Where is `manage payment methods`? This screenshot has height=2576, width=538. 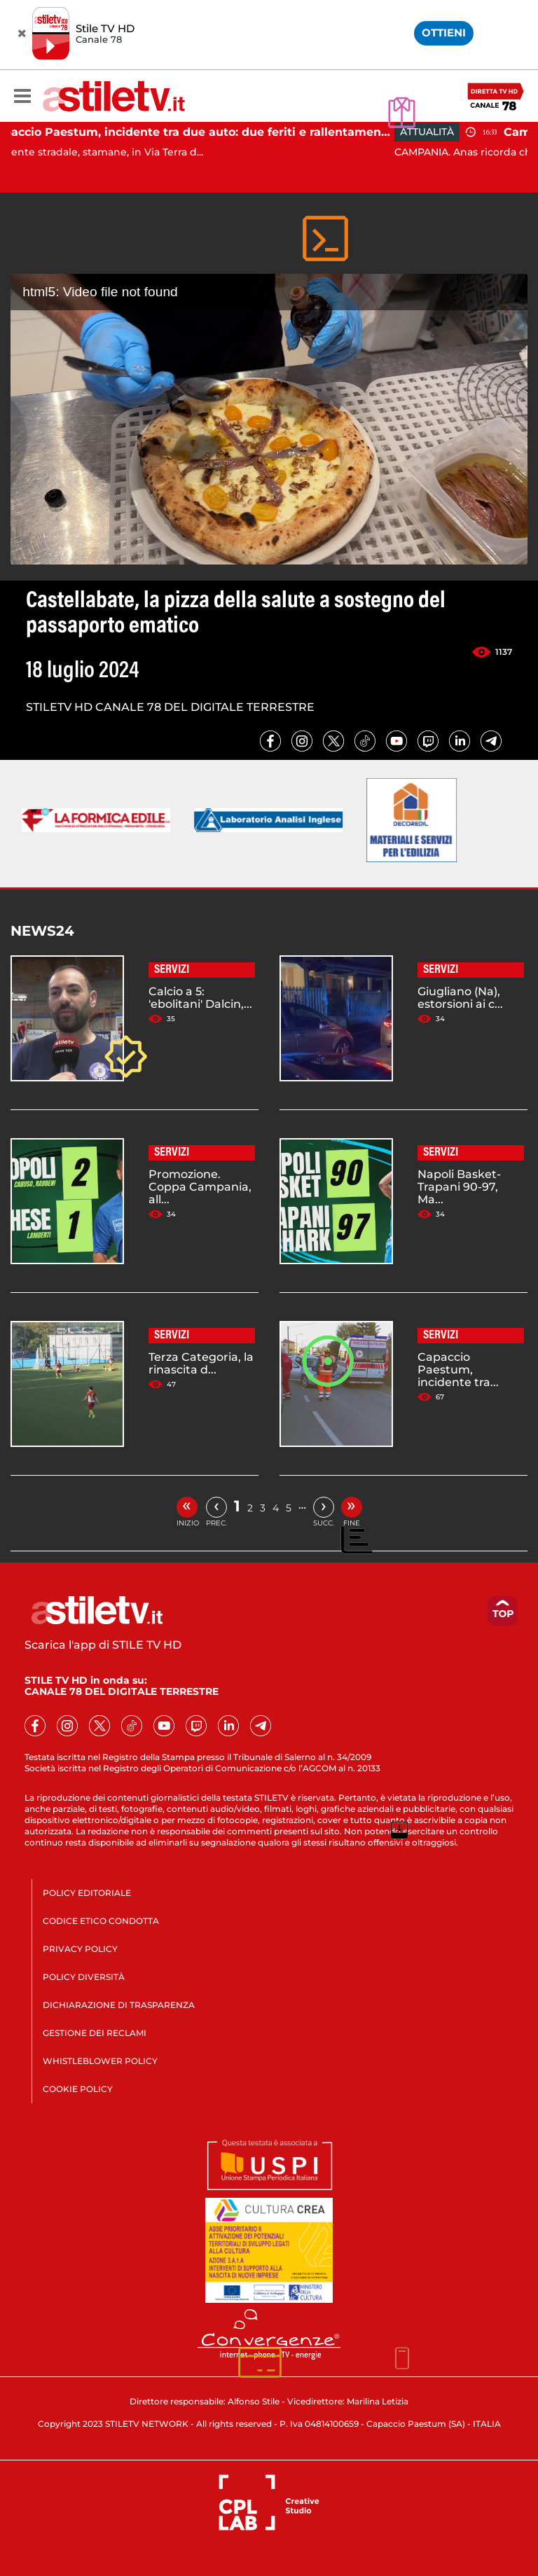 manage payment methods is located at coordinates (260, 2362).